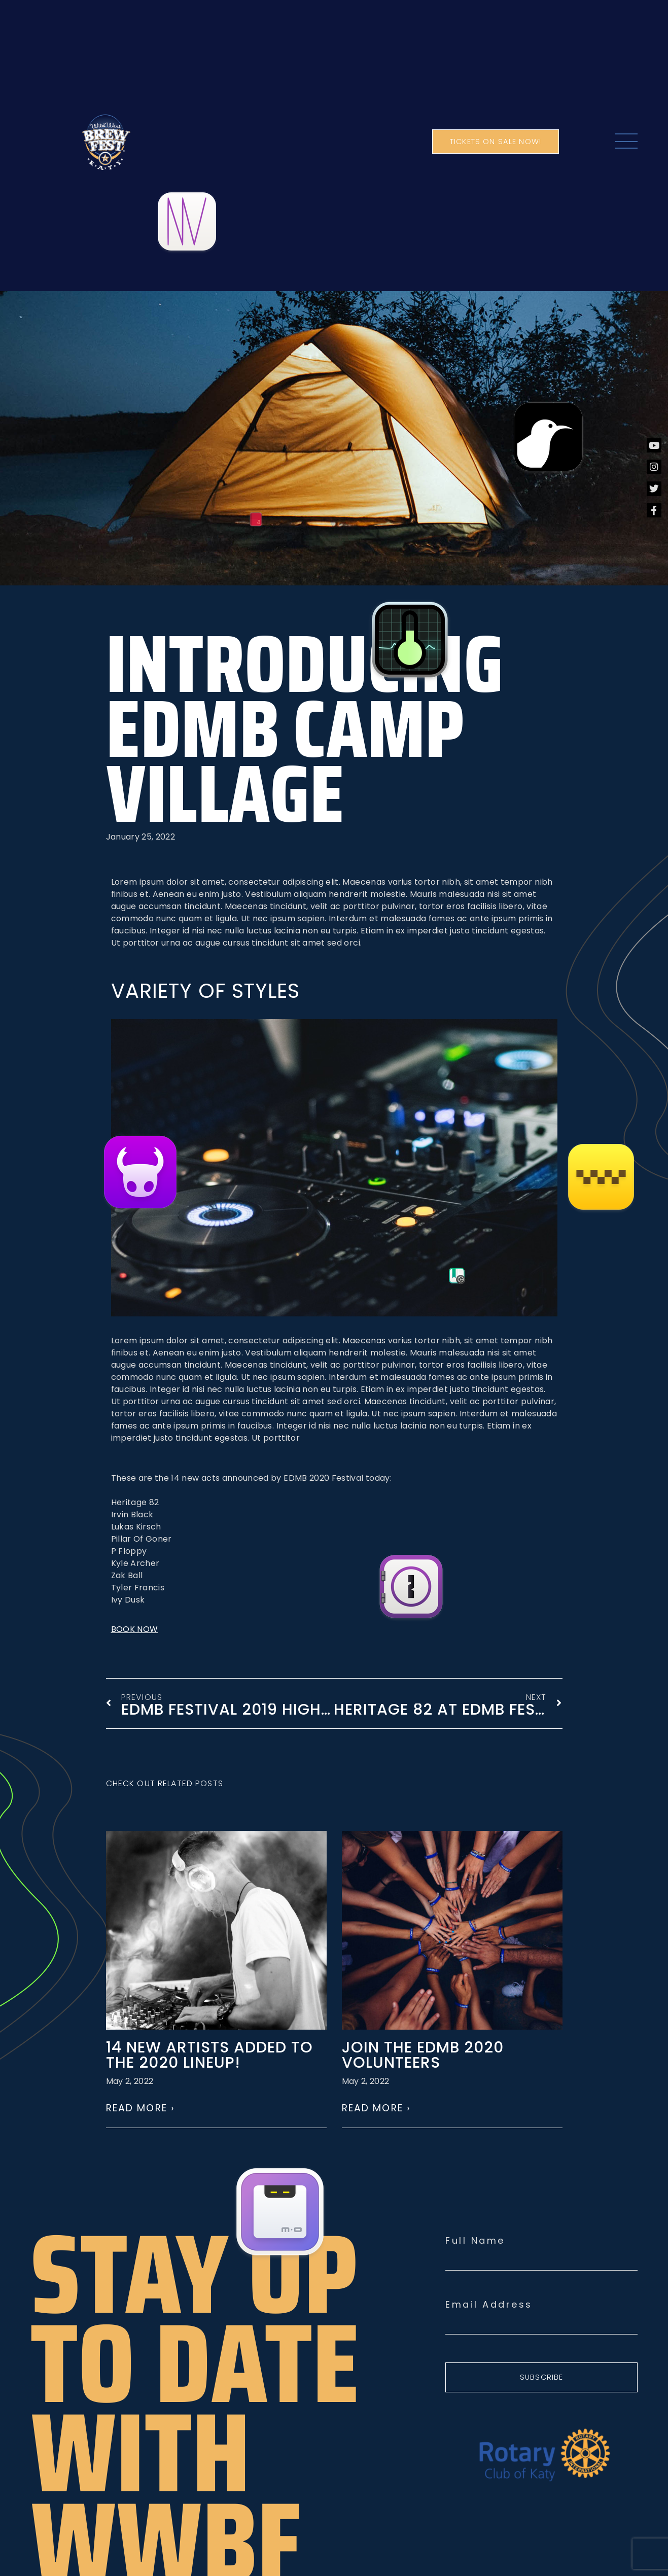 The width and height of the screenshot is (668, 2576). Describe the element at coordinates (410, 640) in the screenshot. I see `open thermal monitor app` at that location.